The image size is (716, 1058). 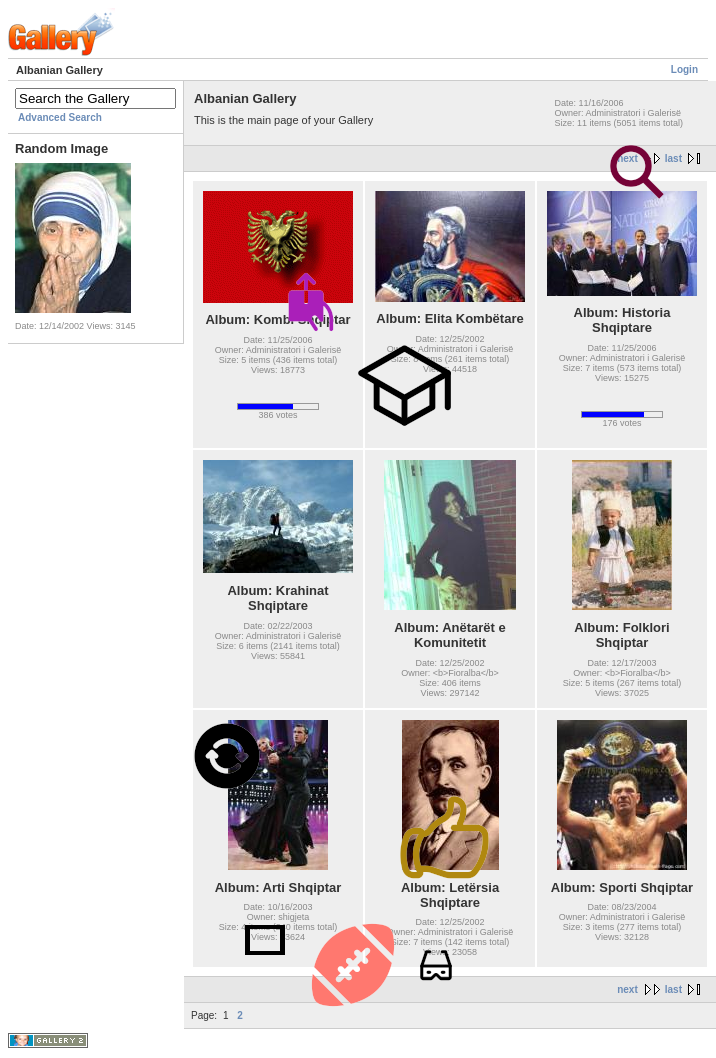 I want to click on view sports scores or updates, so click(x=353, y=965).